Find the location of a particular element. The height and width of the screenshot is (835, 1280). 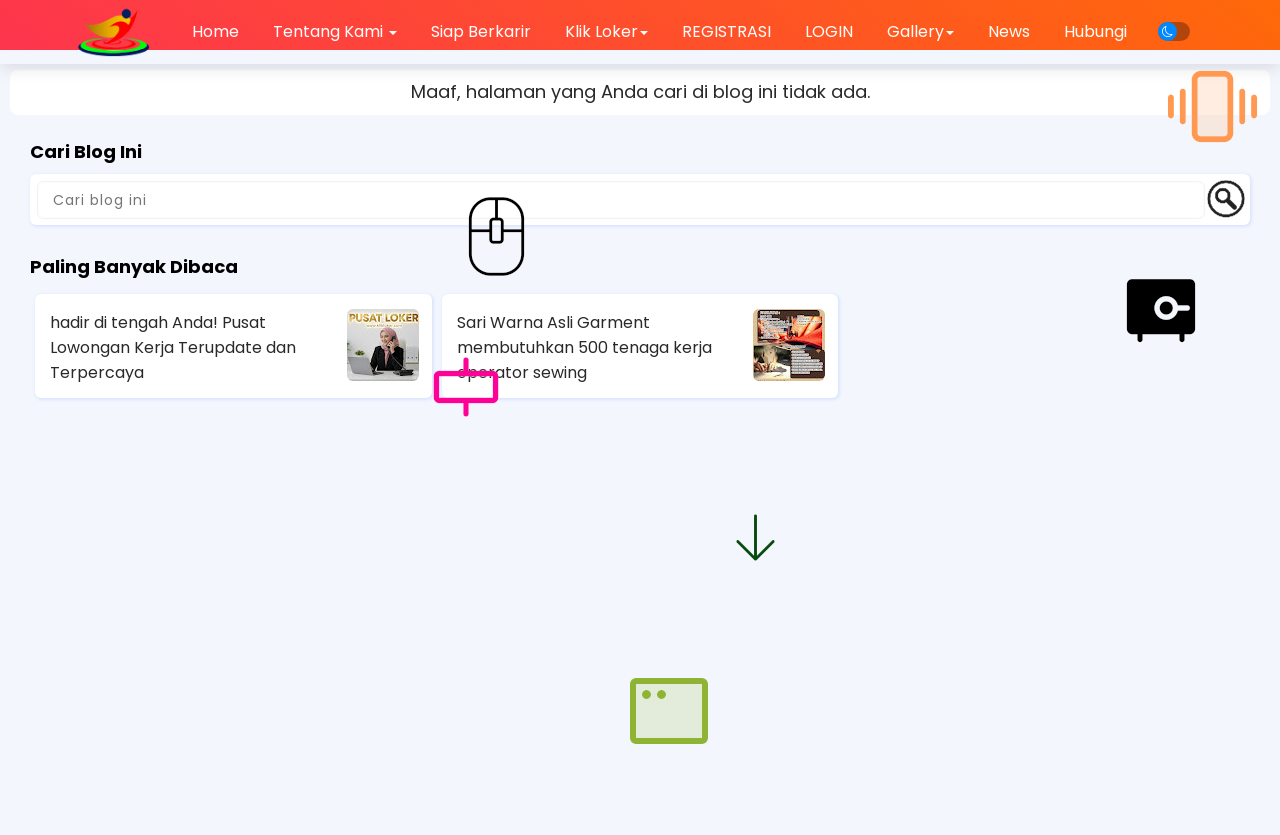

center align element horizontally is located at coordinates (466, 387).